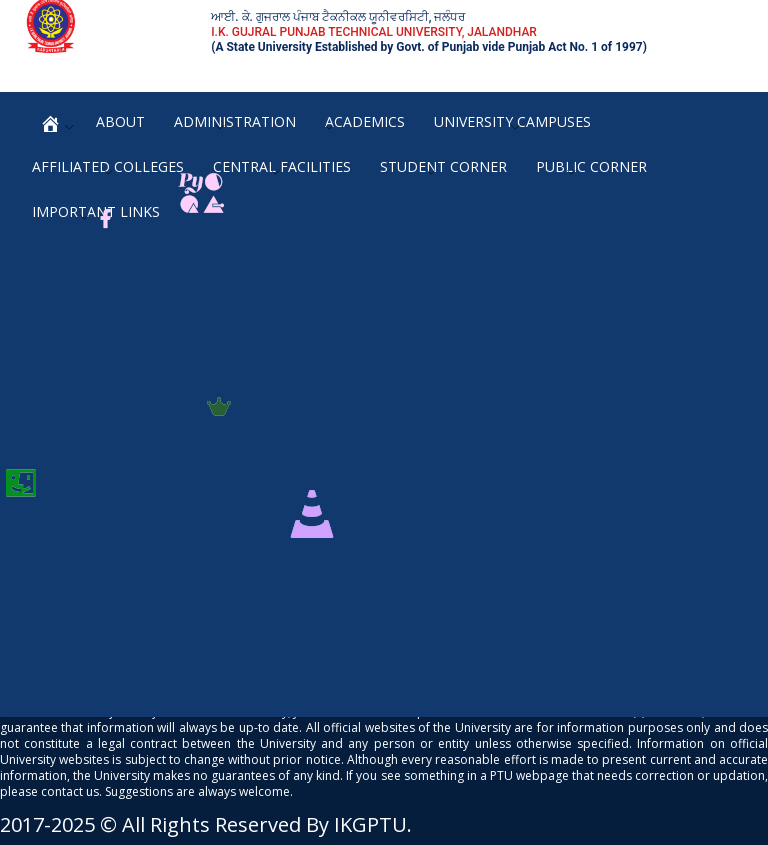  What do you see at coordinates (201, 193) in the screenshot?
I see `pycqa (python code quality authority) organization logo` at bounding box center [201, 193].